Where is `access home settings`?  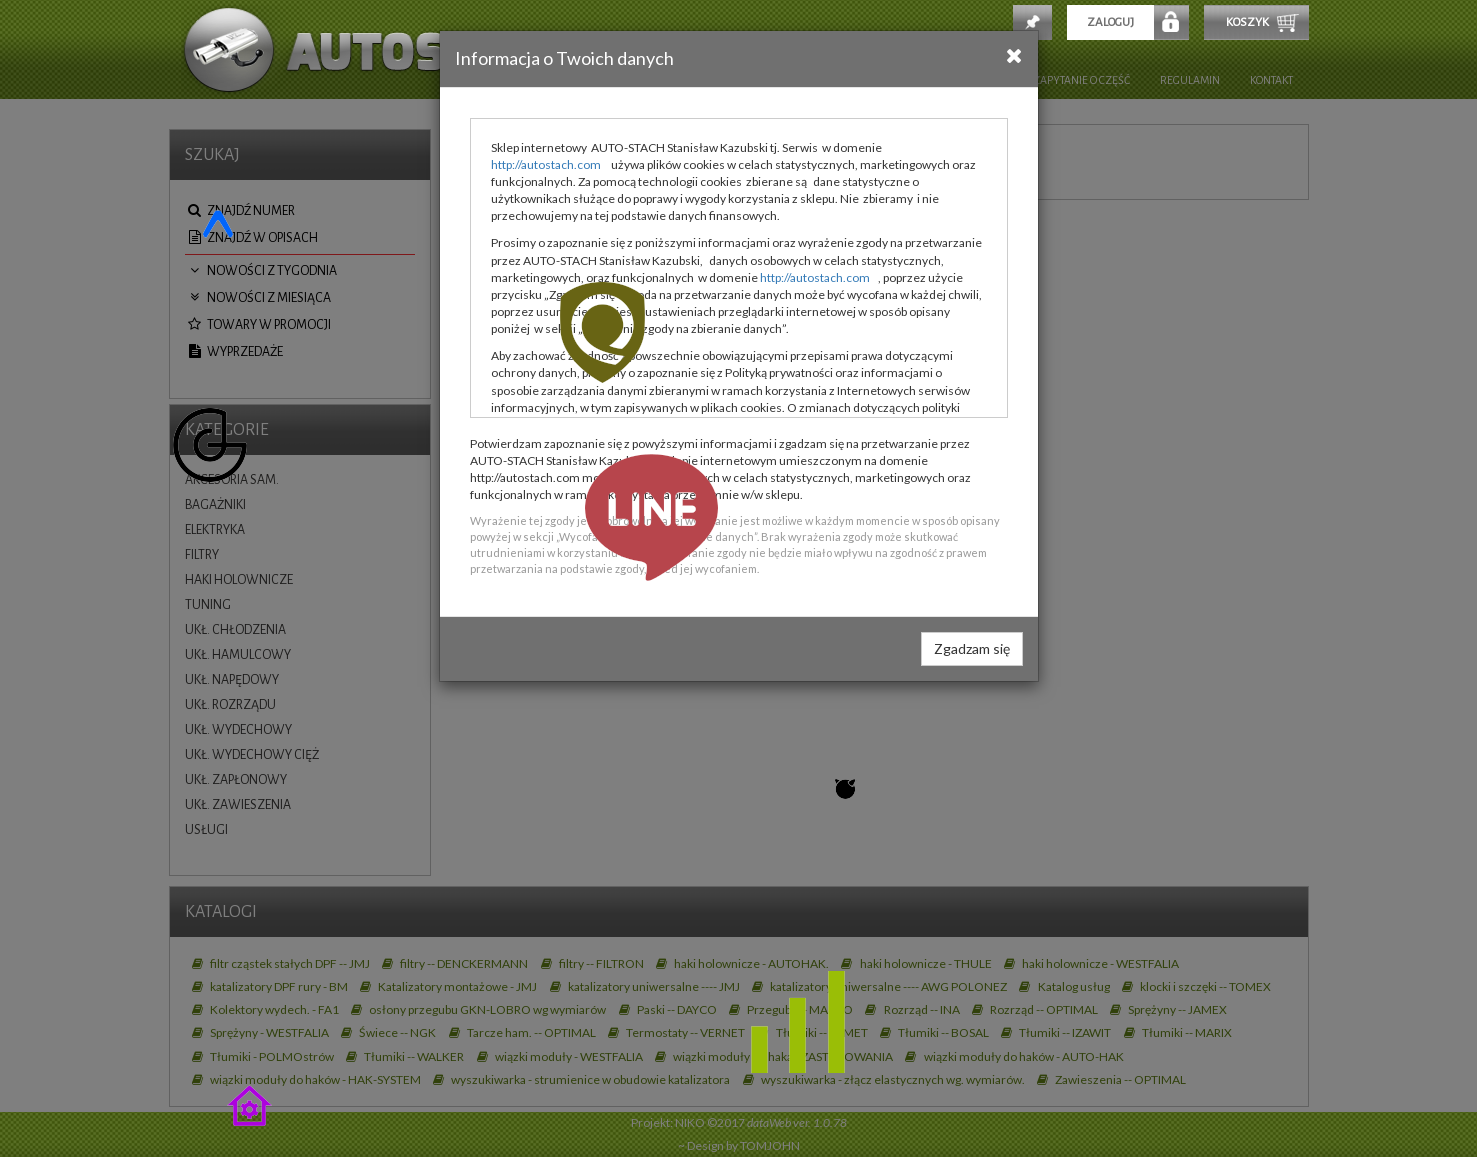 access home settings is located at coordinates (249, 1107).